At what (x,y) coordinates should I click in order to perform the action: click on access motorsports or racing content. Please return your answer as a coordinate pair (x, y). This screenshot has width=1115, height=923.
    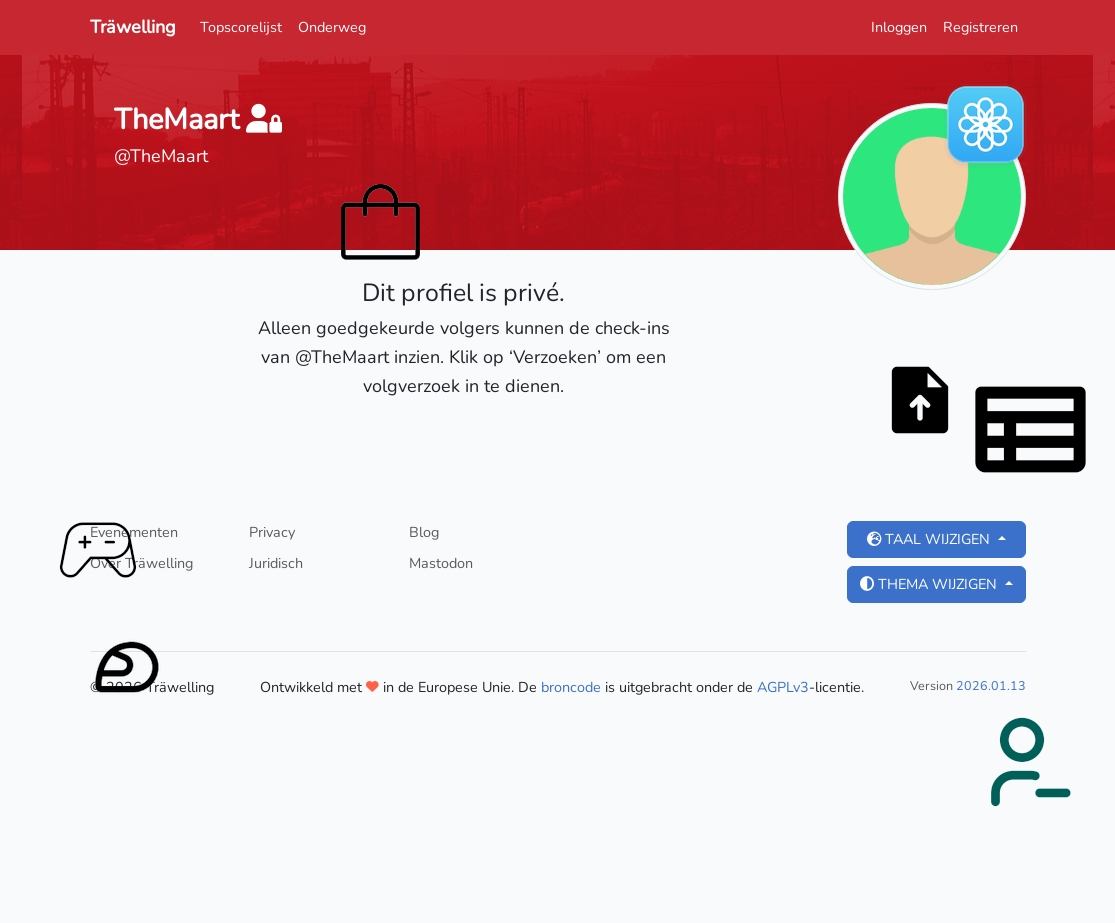
    Looking at the image, I should click on (127, 667).